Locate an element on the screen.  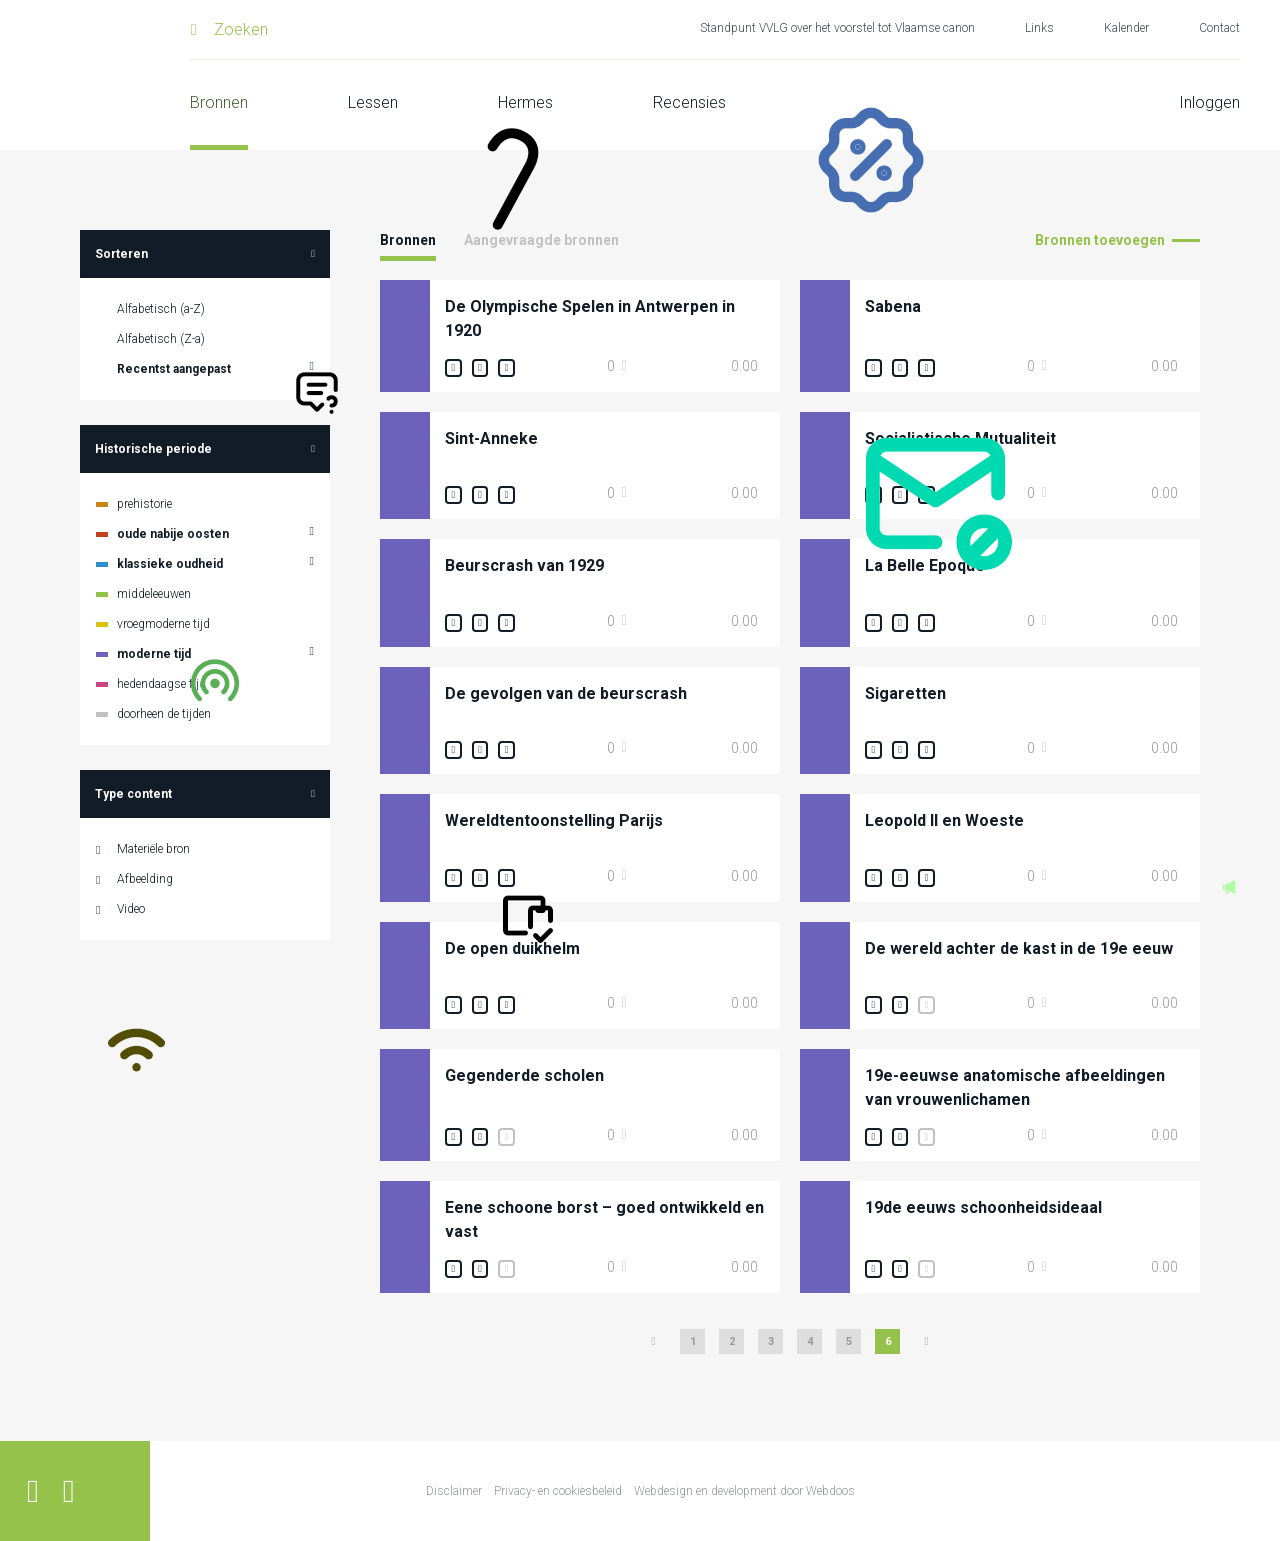
accessibility support or mobility assistance is located at coordinates (513, 179).